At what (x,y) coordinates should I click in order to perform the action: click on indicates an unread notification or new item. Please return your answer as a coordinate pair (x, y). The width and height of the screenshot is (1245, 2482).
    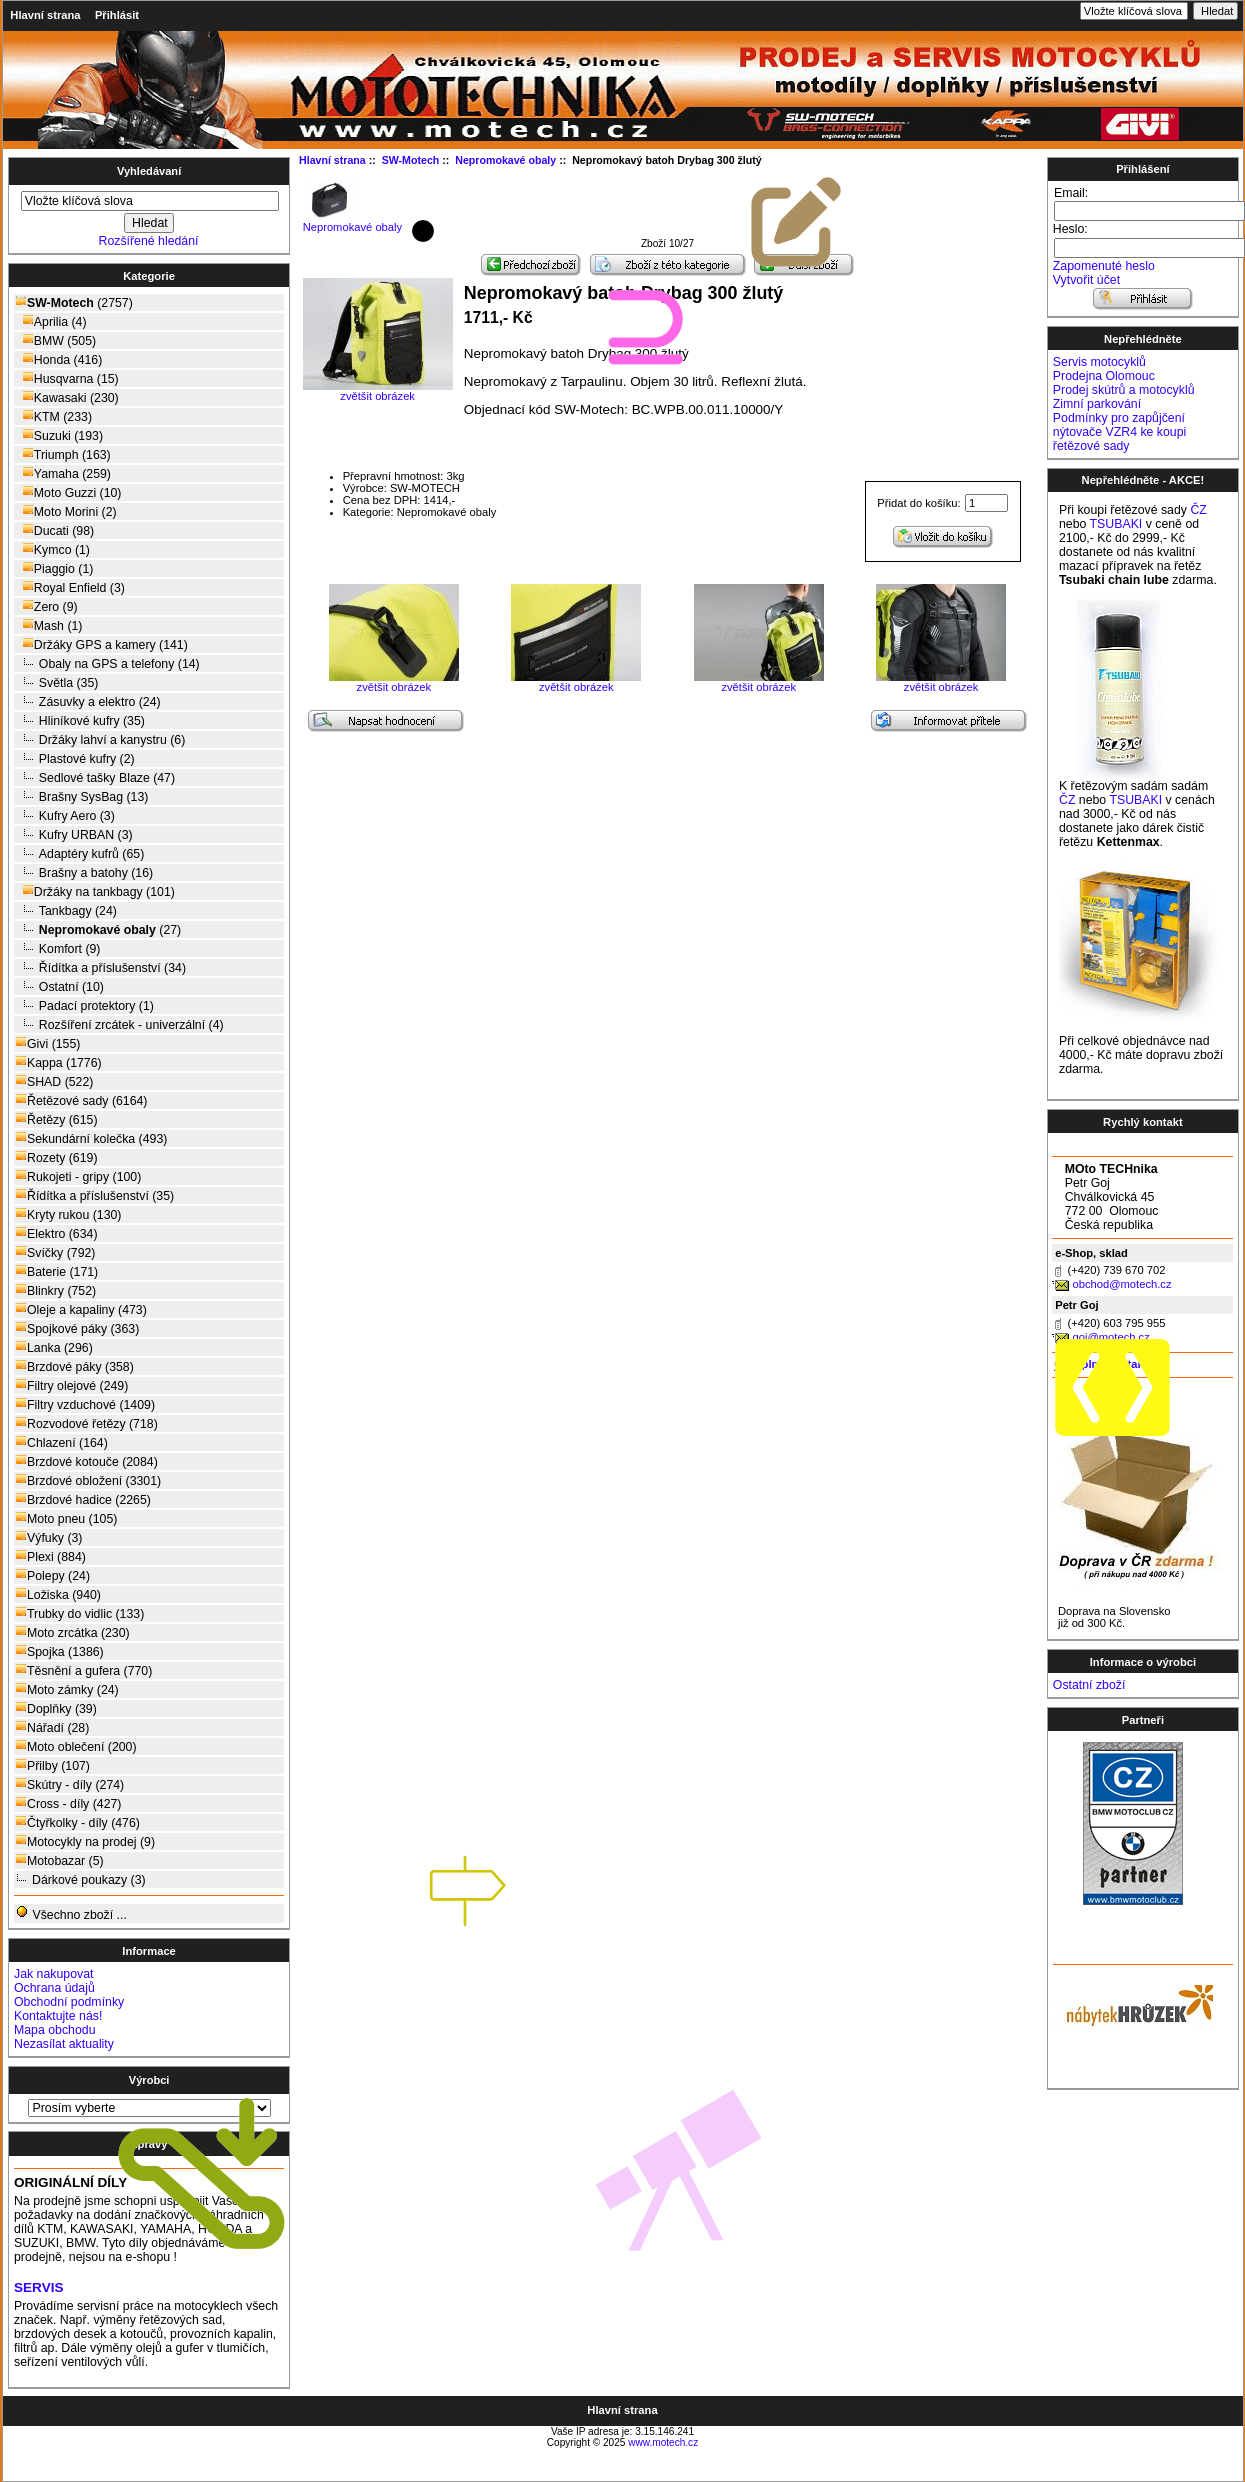
    Looking at the image, I should click on (423, 231).